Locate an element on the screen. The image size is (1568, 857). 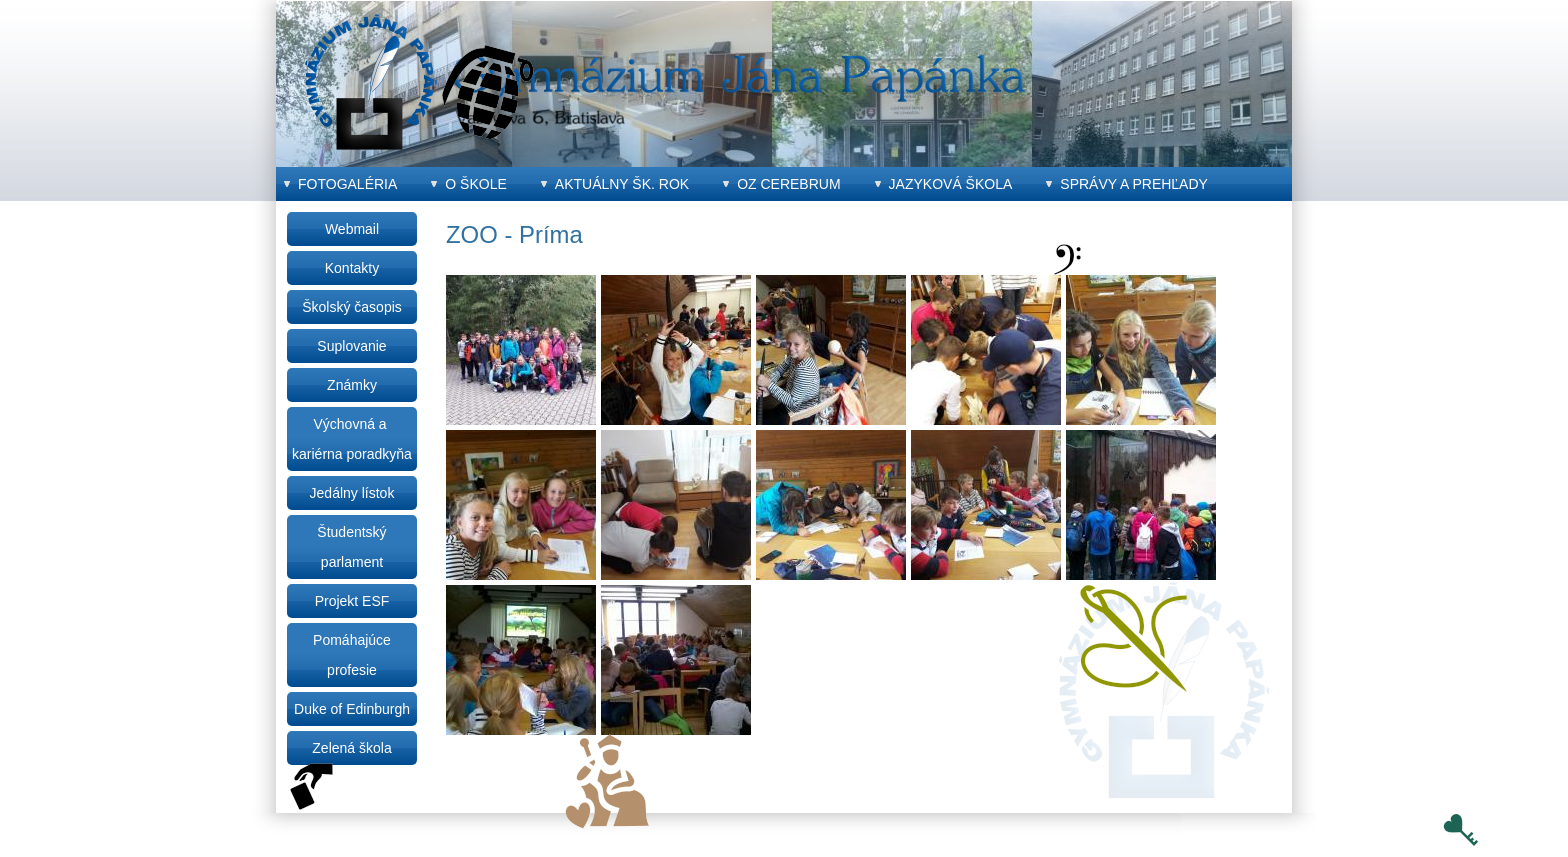
unlock romantic or relationship-themed content is located at coordinates (1461, 830).